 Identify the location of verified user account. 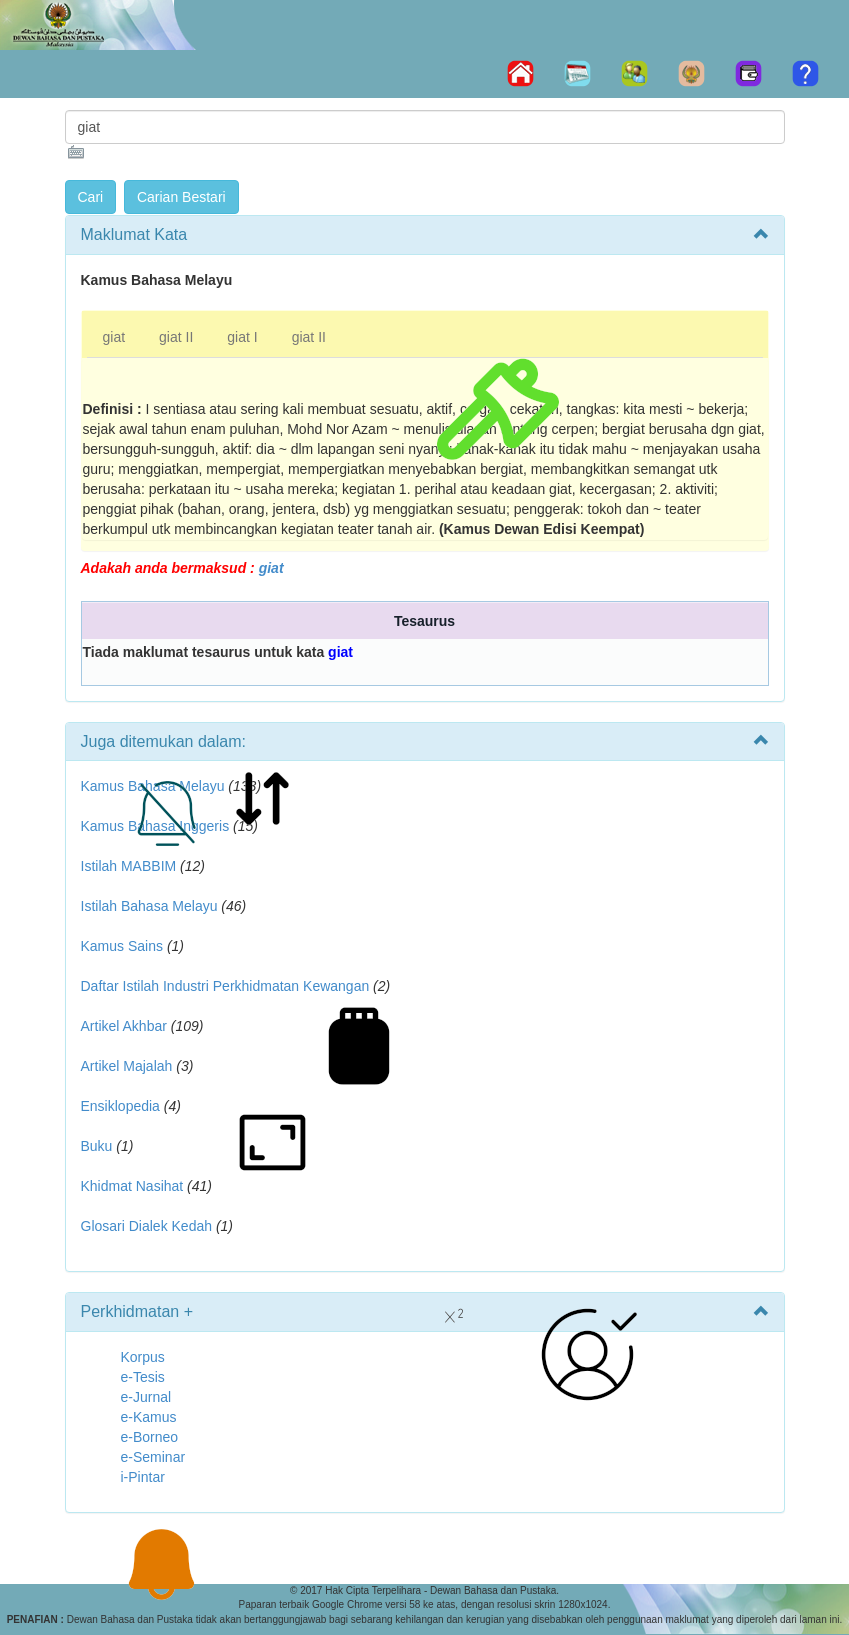
(587, 1354).